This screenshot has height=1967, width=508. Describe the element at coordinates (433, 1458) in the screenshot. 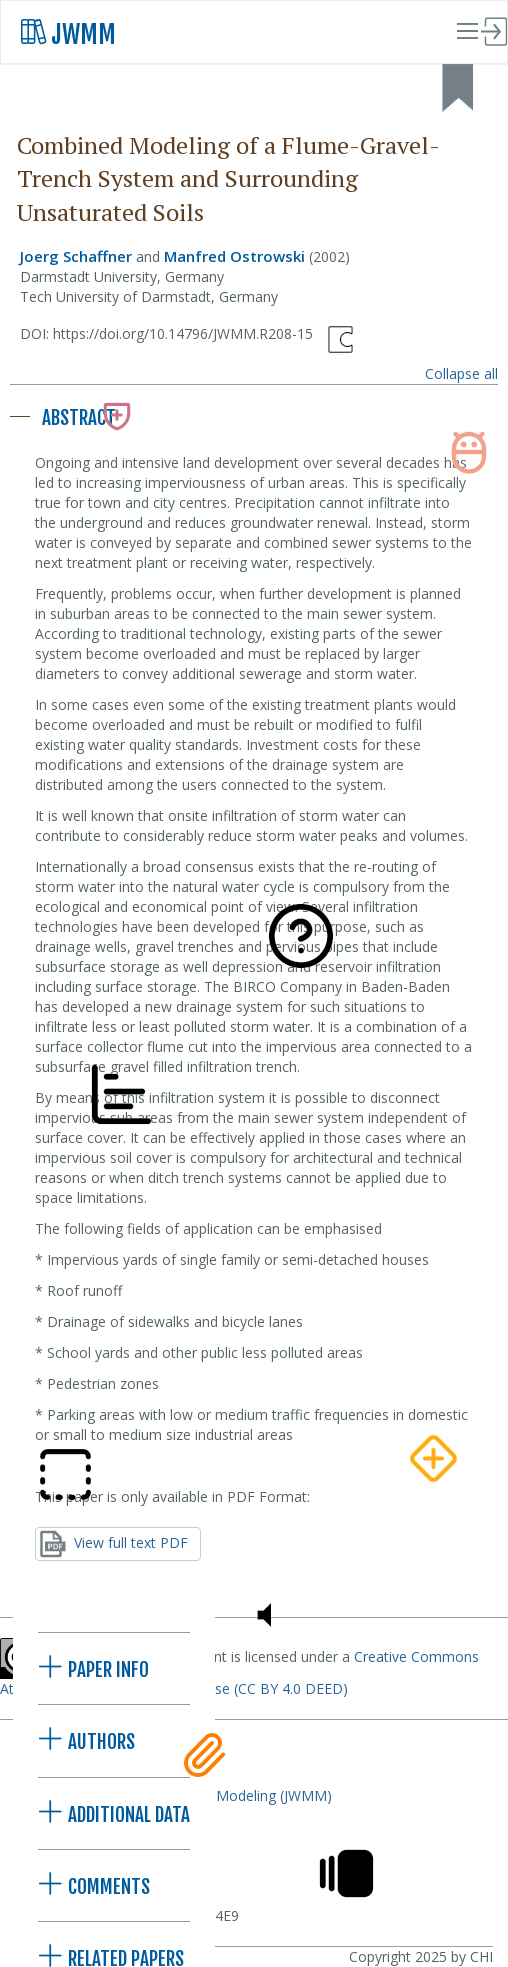

I see `add to favorites or premium collection` at that location.